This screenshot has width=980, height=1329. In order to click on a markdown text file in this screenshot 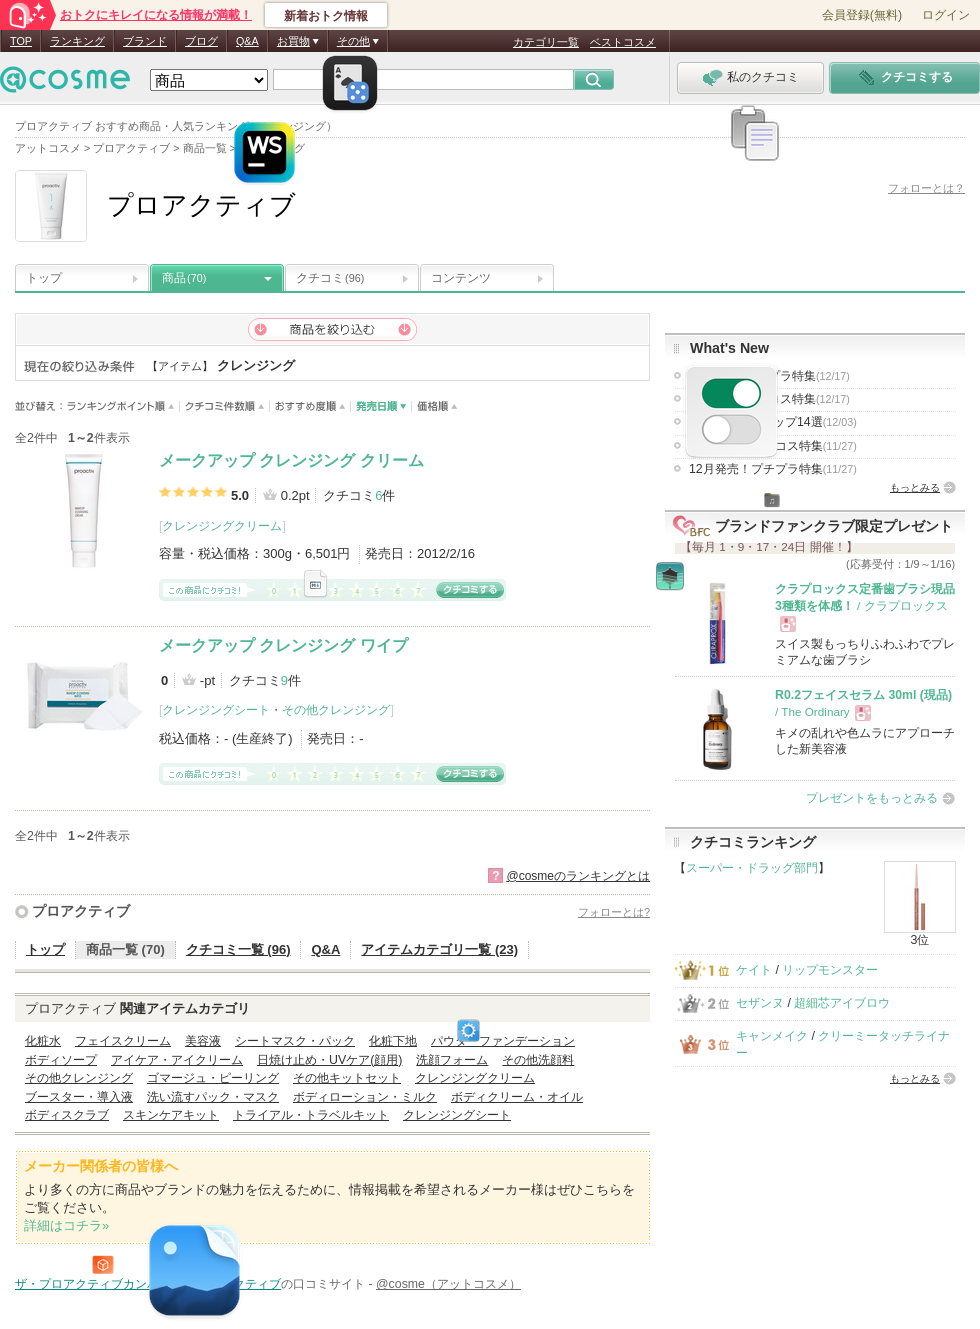, I will do `click(315, 583)`.